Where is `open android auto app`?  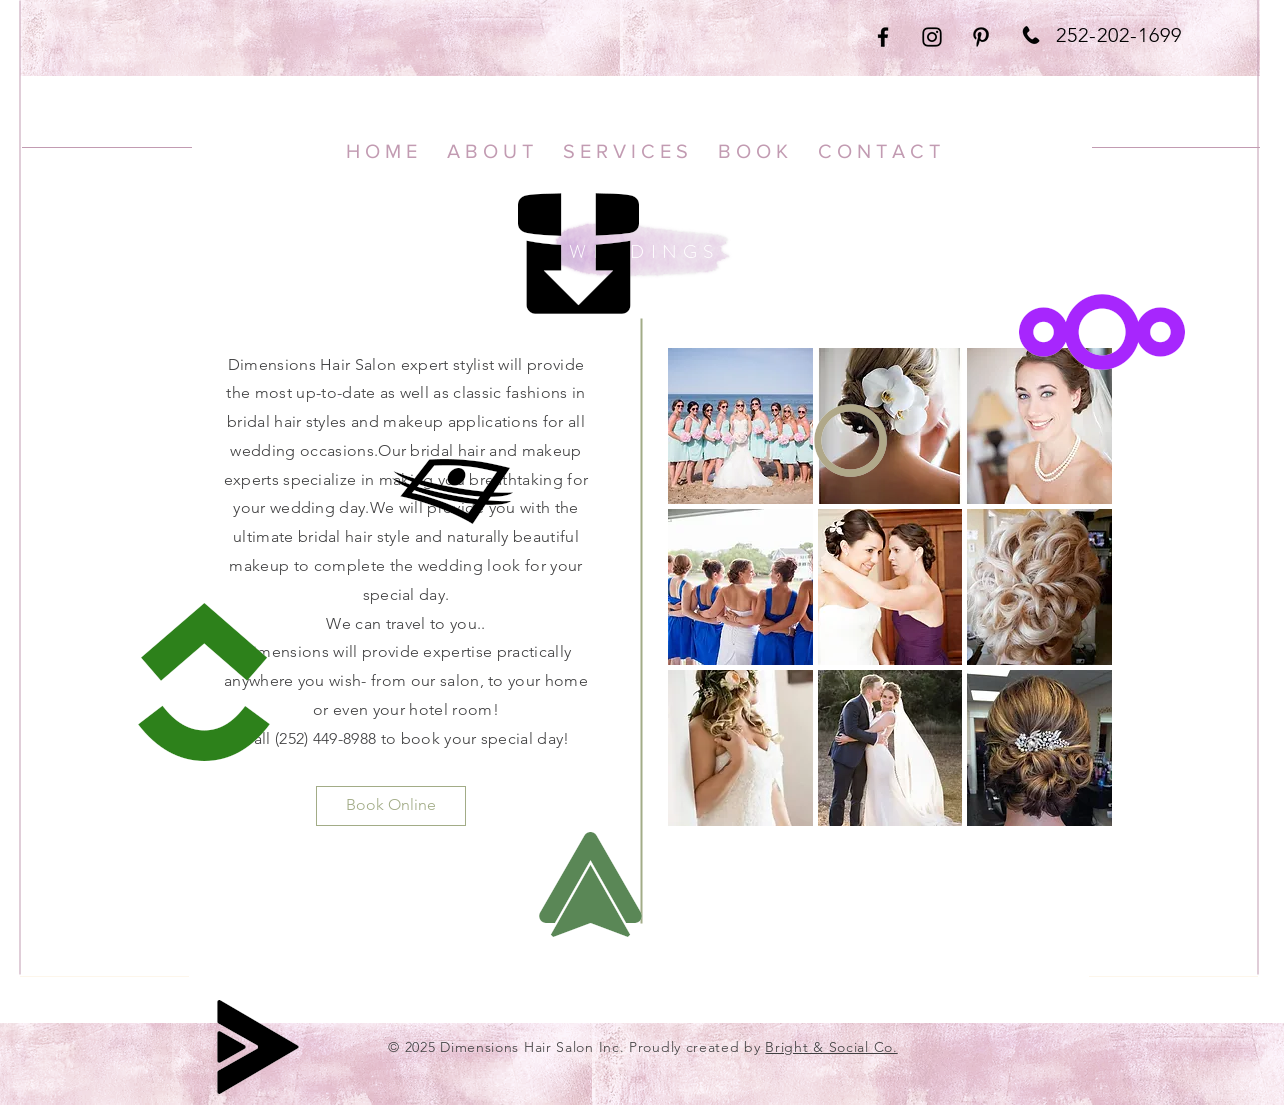 open android auto app is located at coordinates (590, 884).